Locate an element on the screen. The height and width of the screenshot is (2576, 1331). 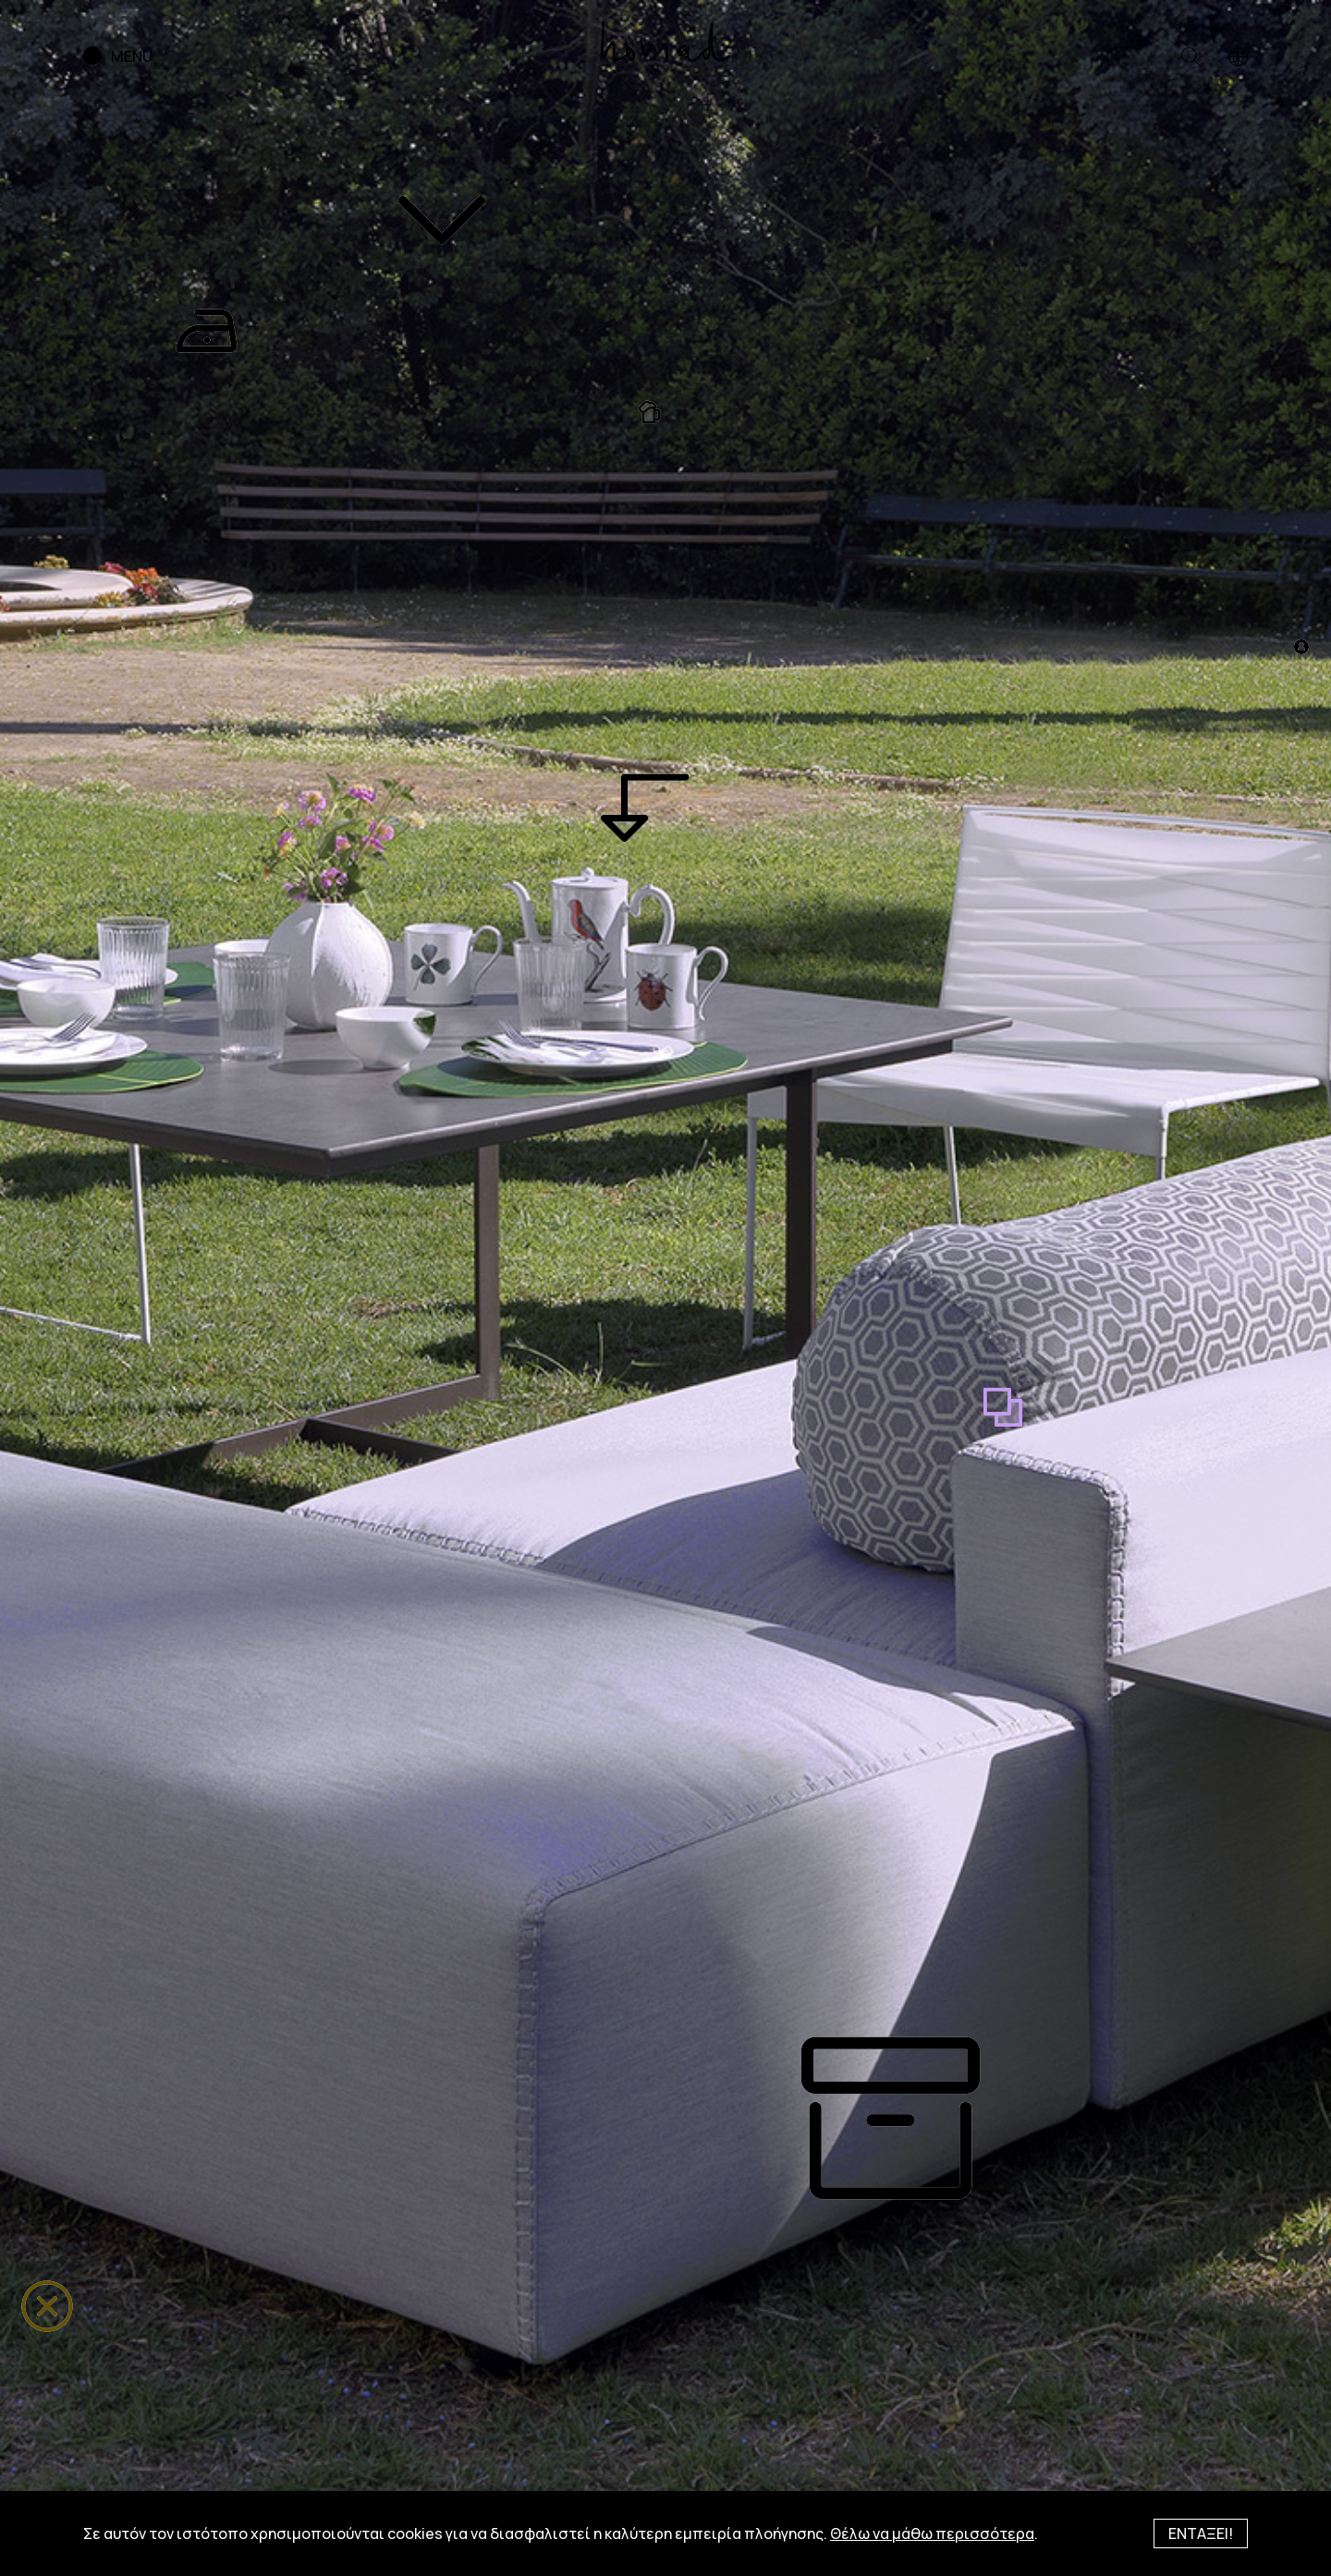
iron clothing or fabric care is located at coordinates (207, 331).